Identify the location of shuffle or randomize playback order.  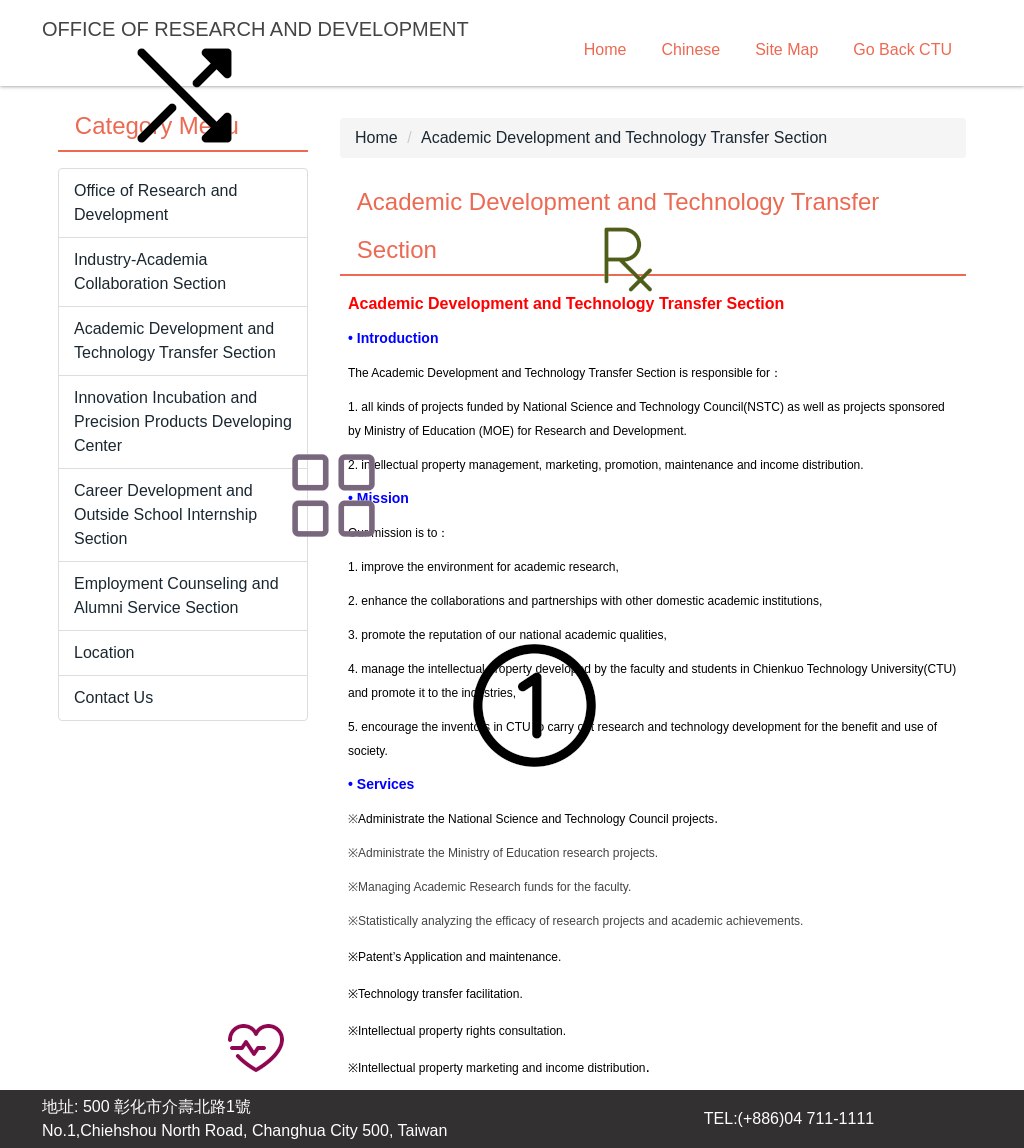
(184, 95).